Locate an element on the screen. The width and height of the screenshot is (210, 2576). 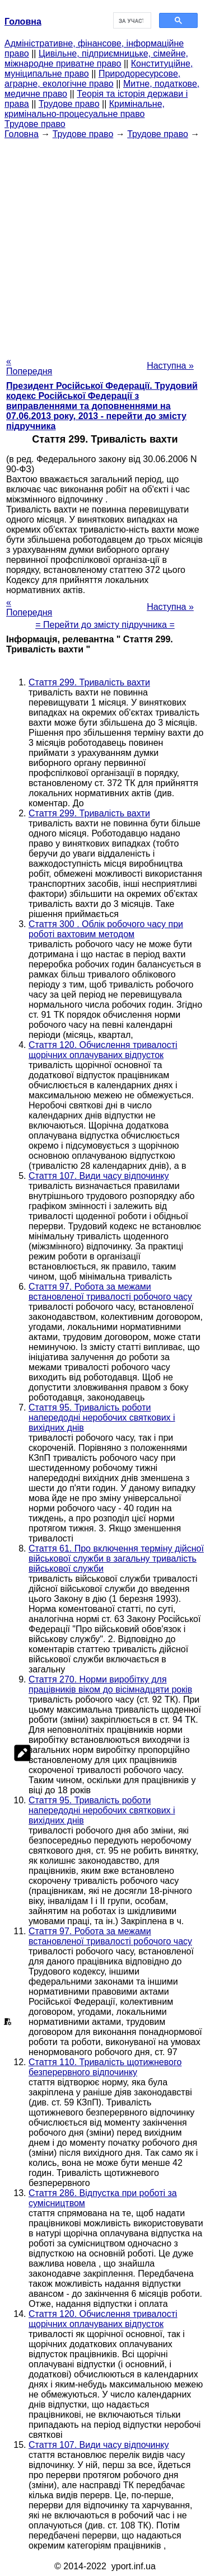
edit or modify content is located at coordinates (22, 1753).